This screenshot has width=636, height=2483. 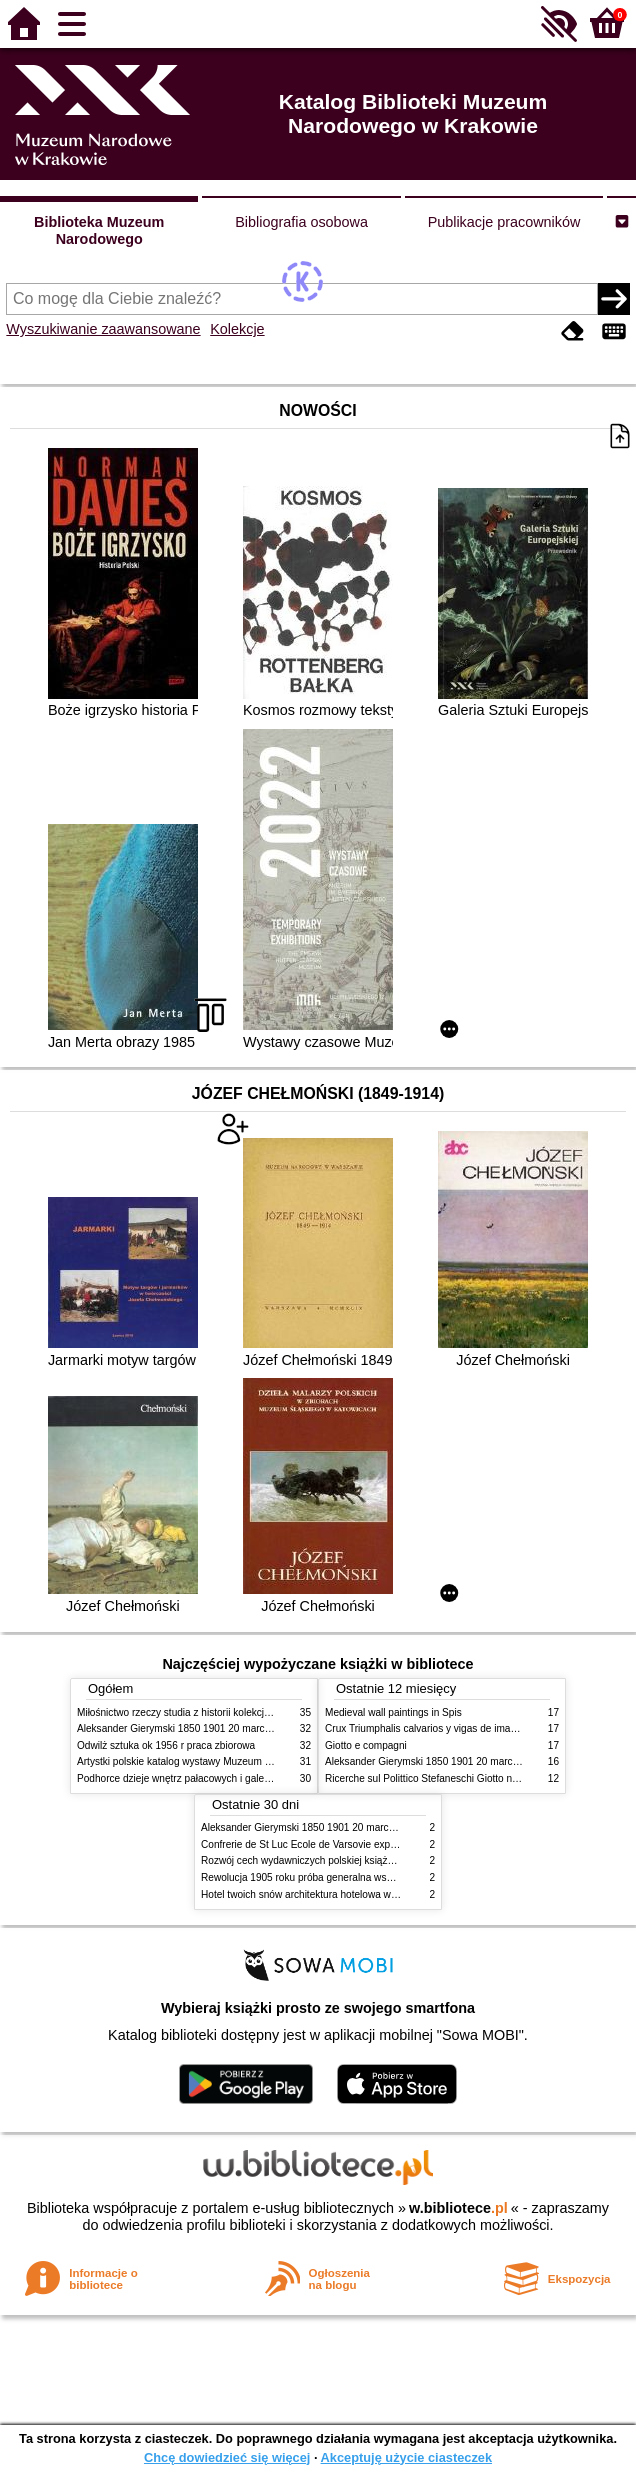 I want to click on upload a document or file, so click(x=620, y=436).